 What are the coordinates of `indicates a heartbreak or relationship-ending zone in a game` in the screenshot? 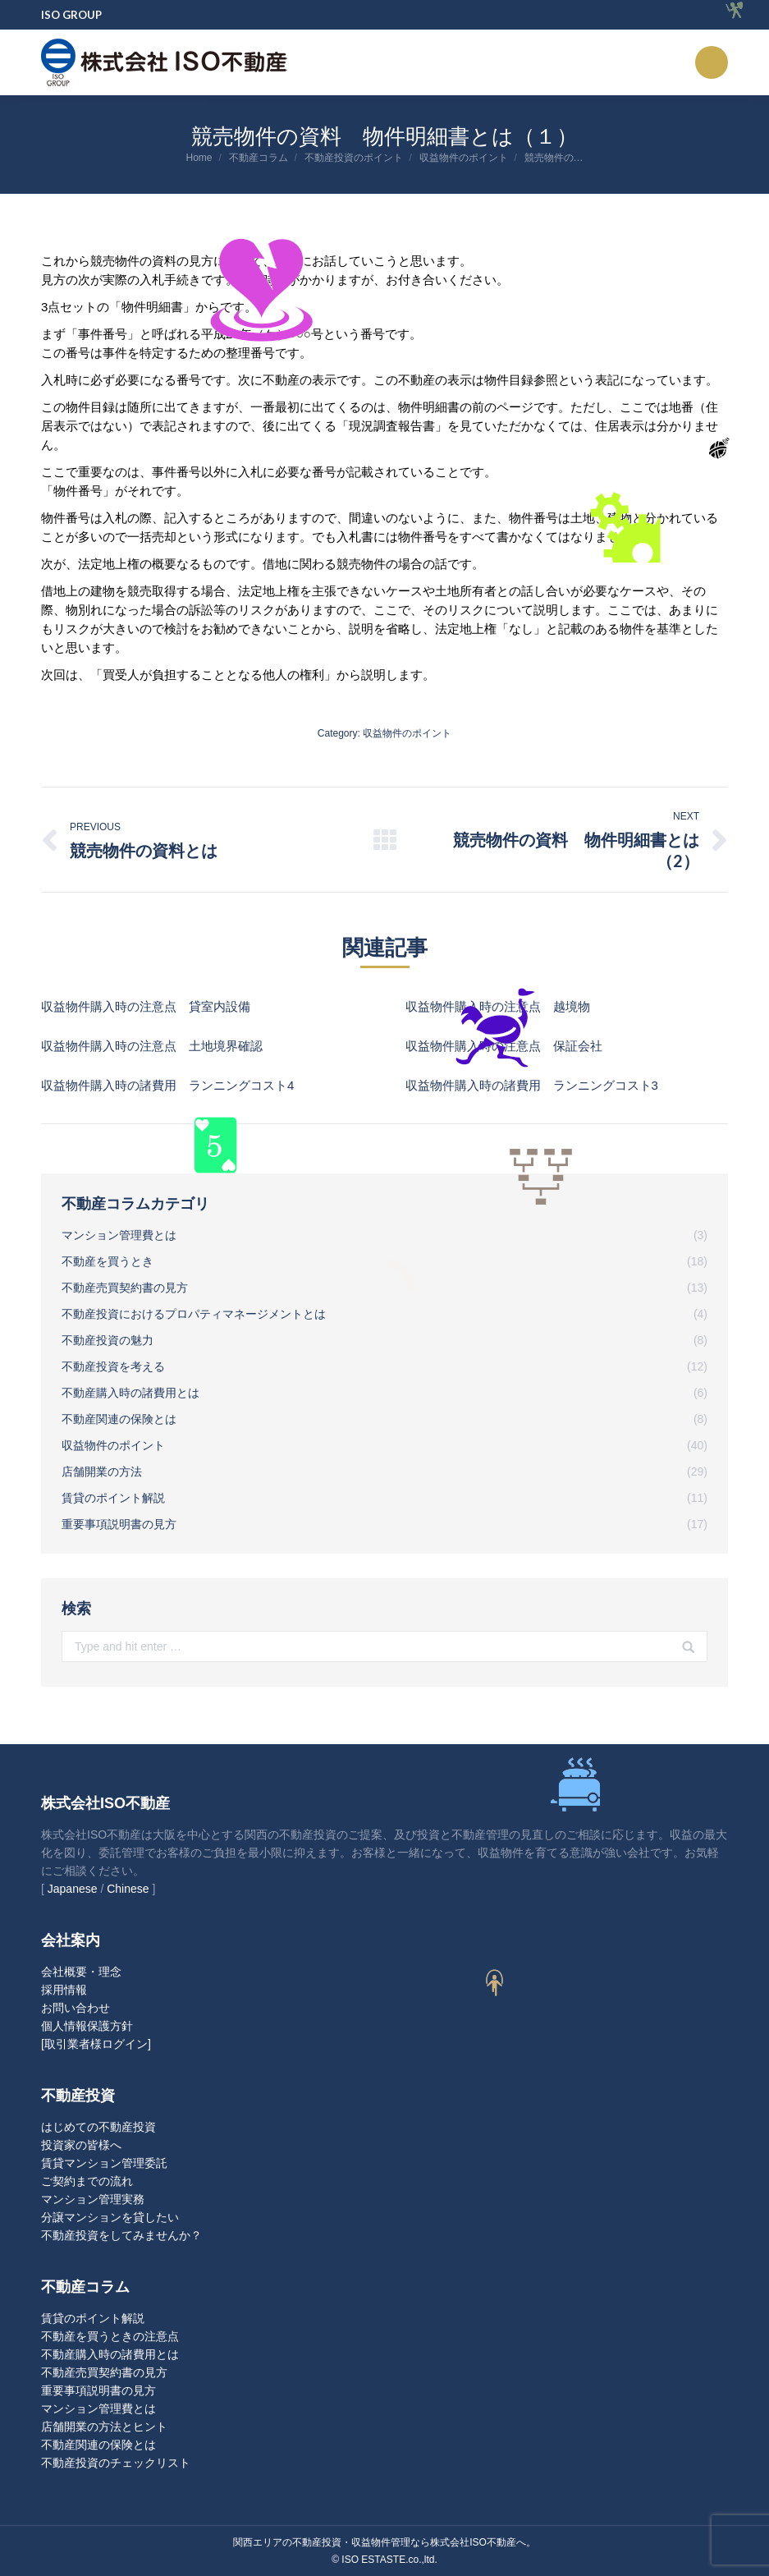 It's located at (262, 290).